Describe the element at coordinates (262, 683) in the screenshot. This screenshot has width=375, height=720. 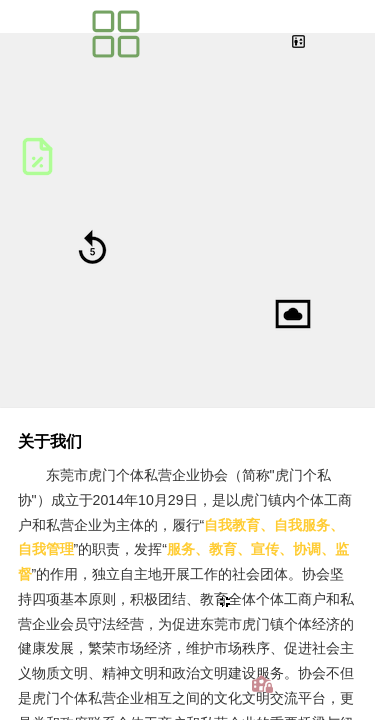
I see `indicates a locked or secured school facility` at that location.